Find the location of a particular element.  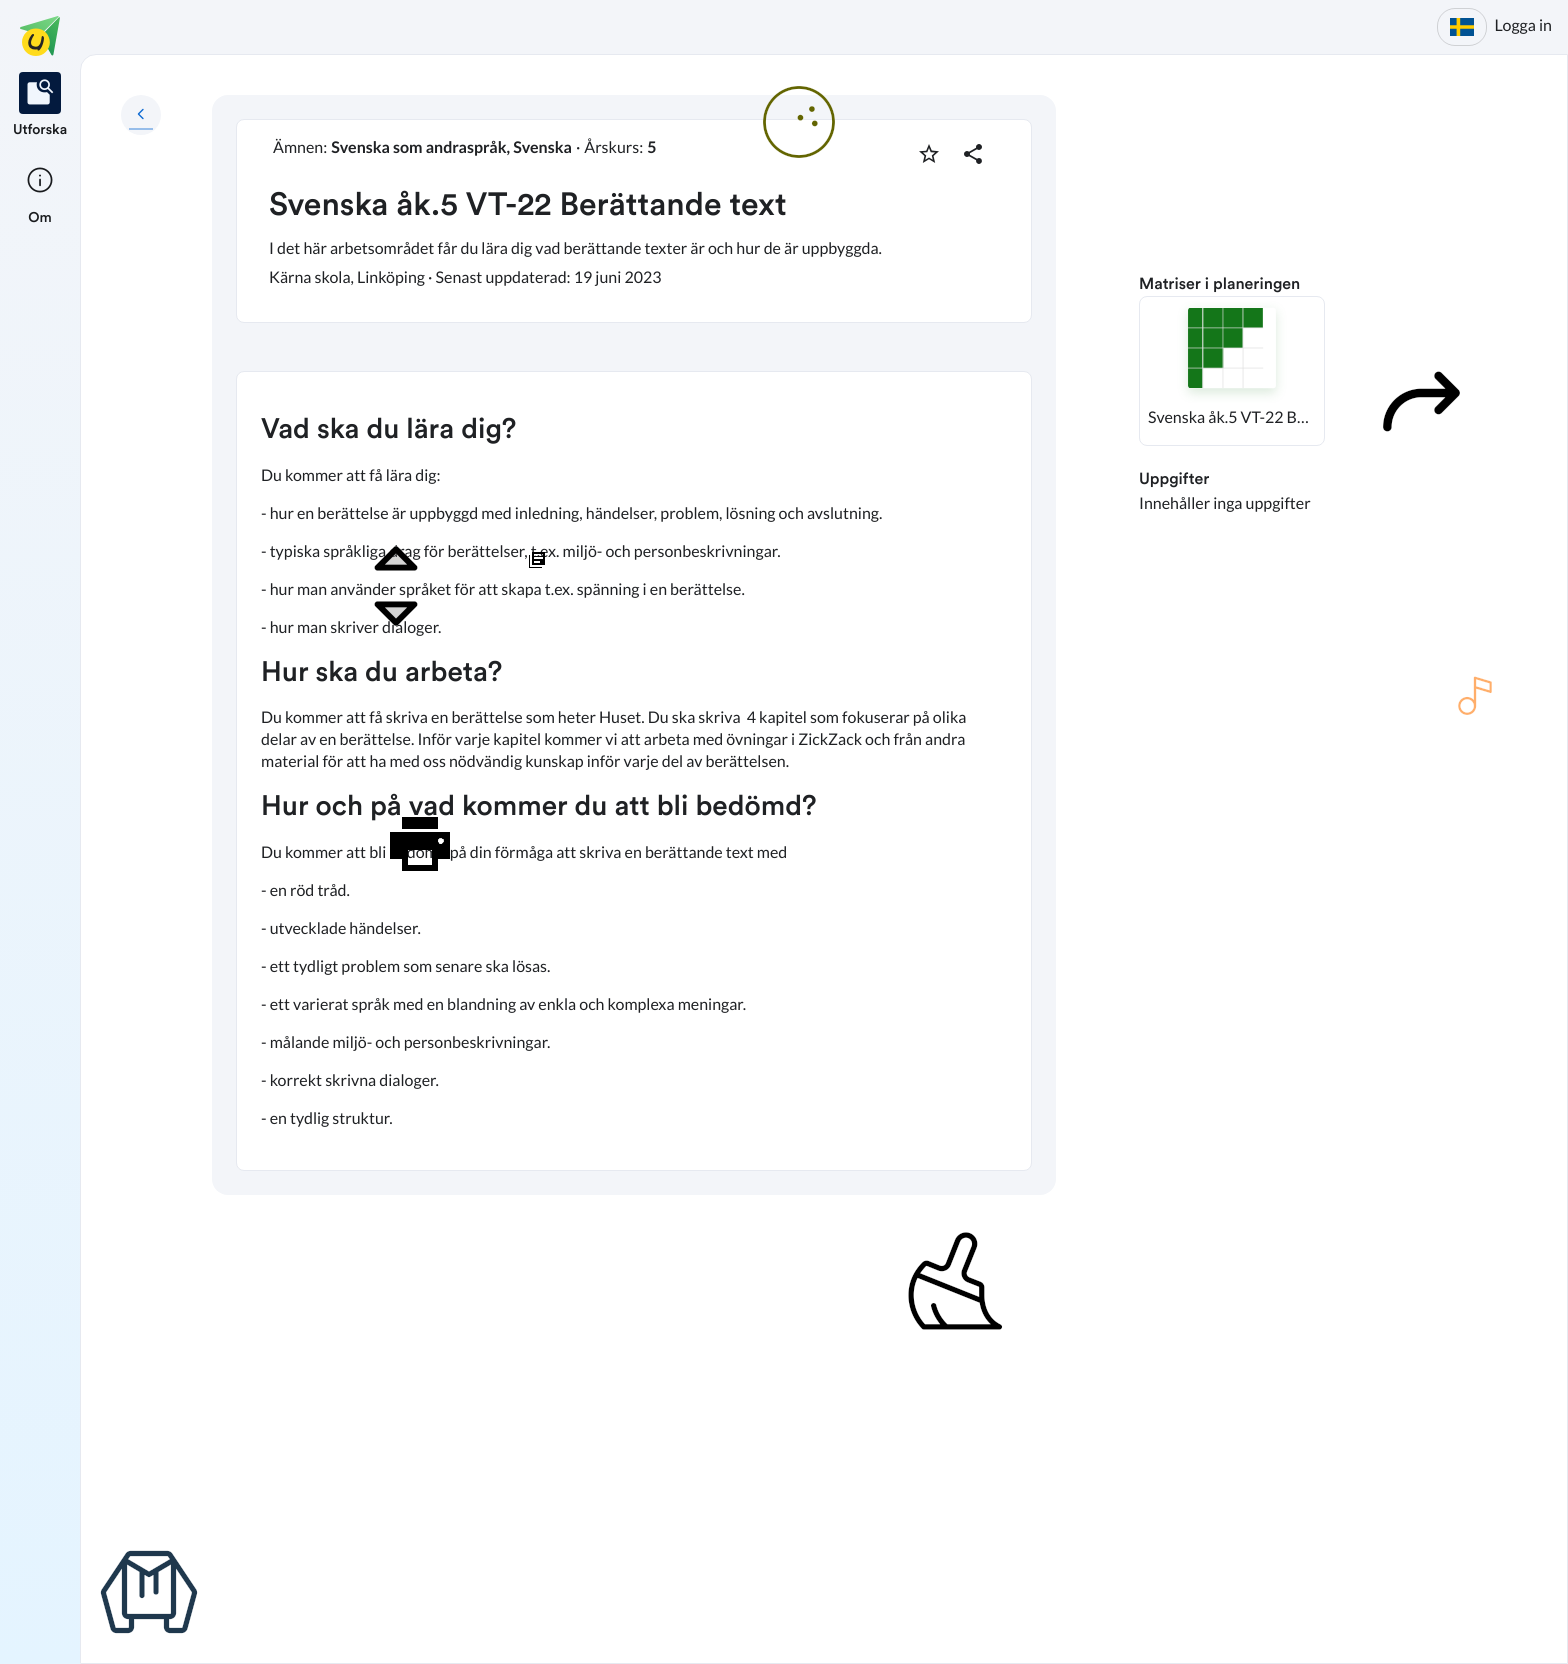

browse hoodies or sweatshirts is located at coordinates (149, 1592).